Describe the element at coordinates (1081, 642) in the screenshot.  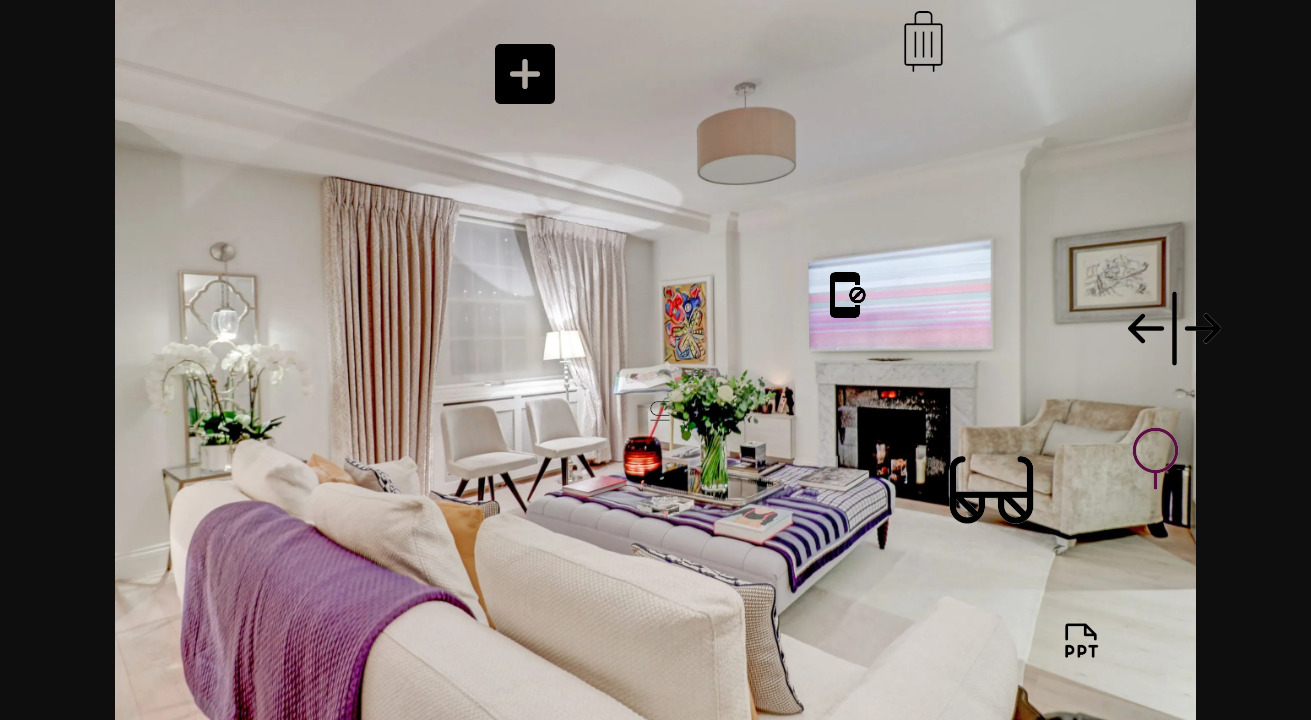
I see `open a PowerPoint presentation file` at that location.